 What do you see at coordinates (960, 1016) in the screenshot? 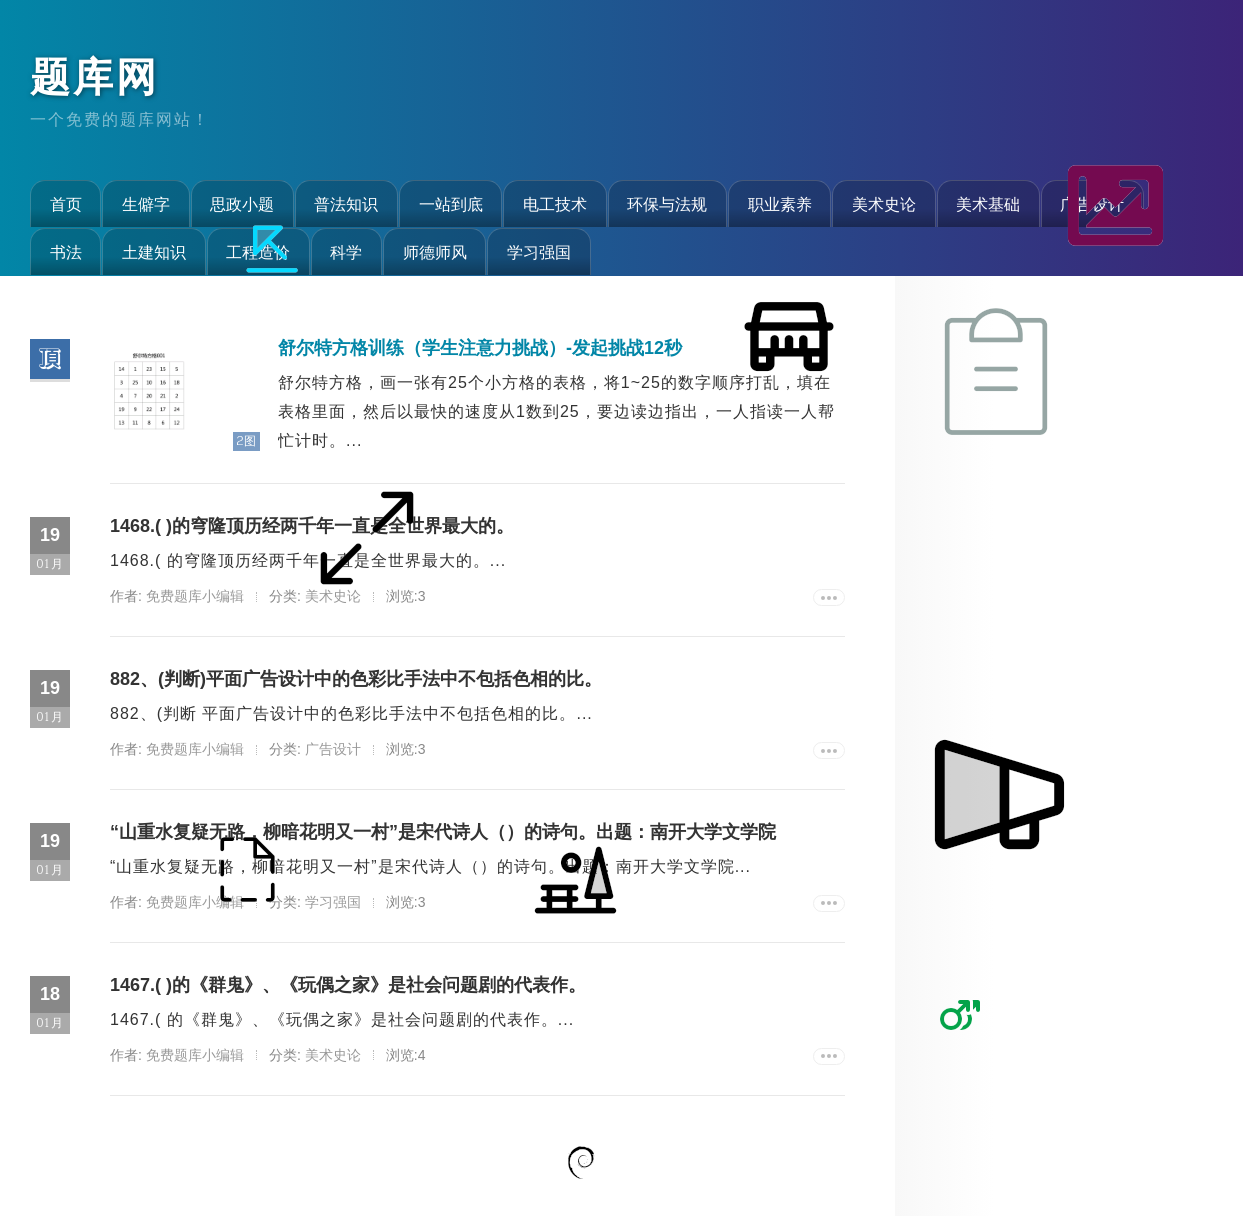
I see `indicates male-male relationship or gay men` at bounding box center [960, 1016].